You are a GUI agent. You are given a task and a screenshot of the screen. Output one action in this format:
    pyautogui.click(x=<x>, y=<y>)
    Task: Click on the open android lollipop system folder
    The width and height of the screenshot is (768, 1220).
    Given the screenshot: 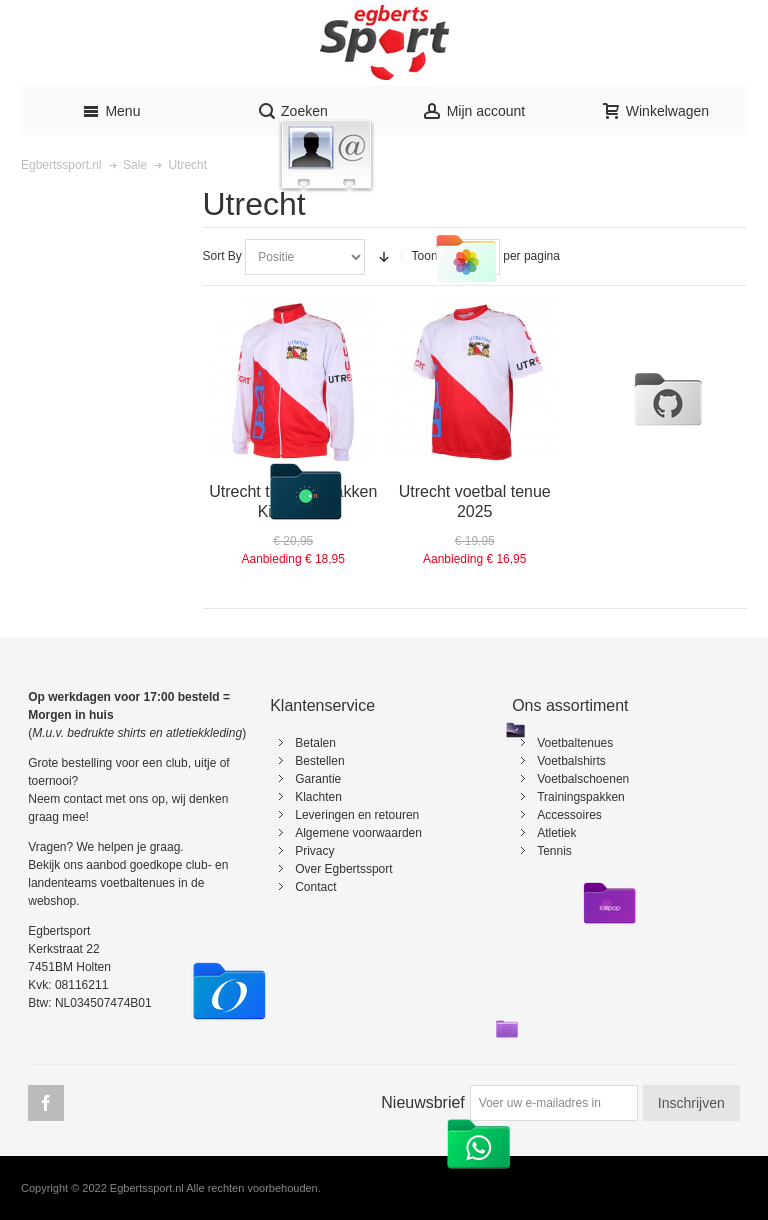 What is the action you would take?
    pyautogui.click(x=609, y=904)
    